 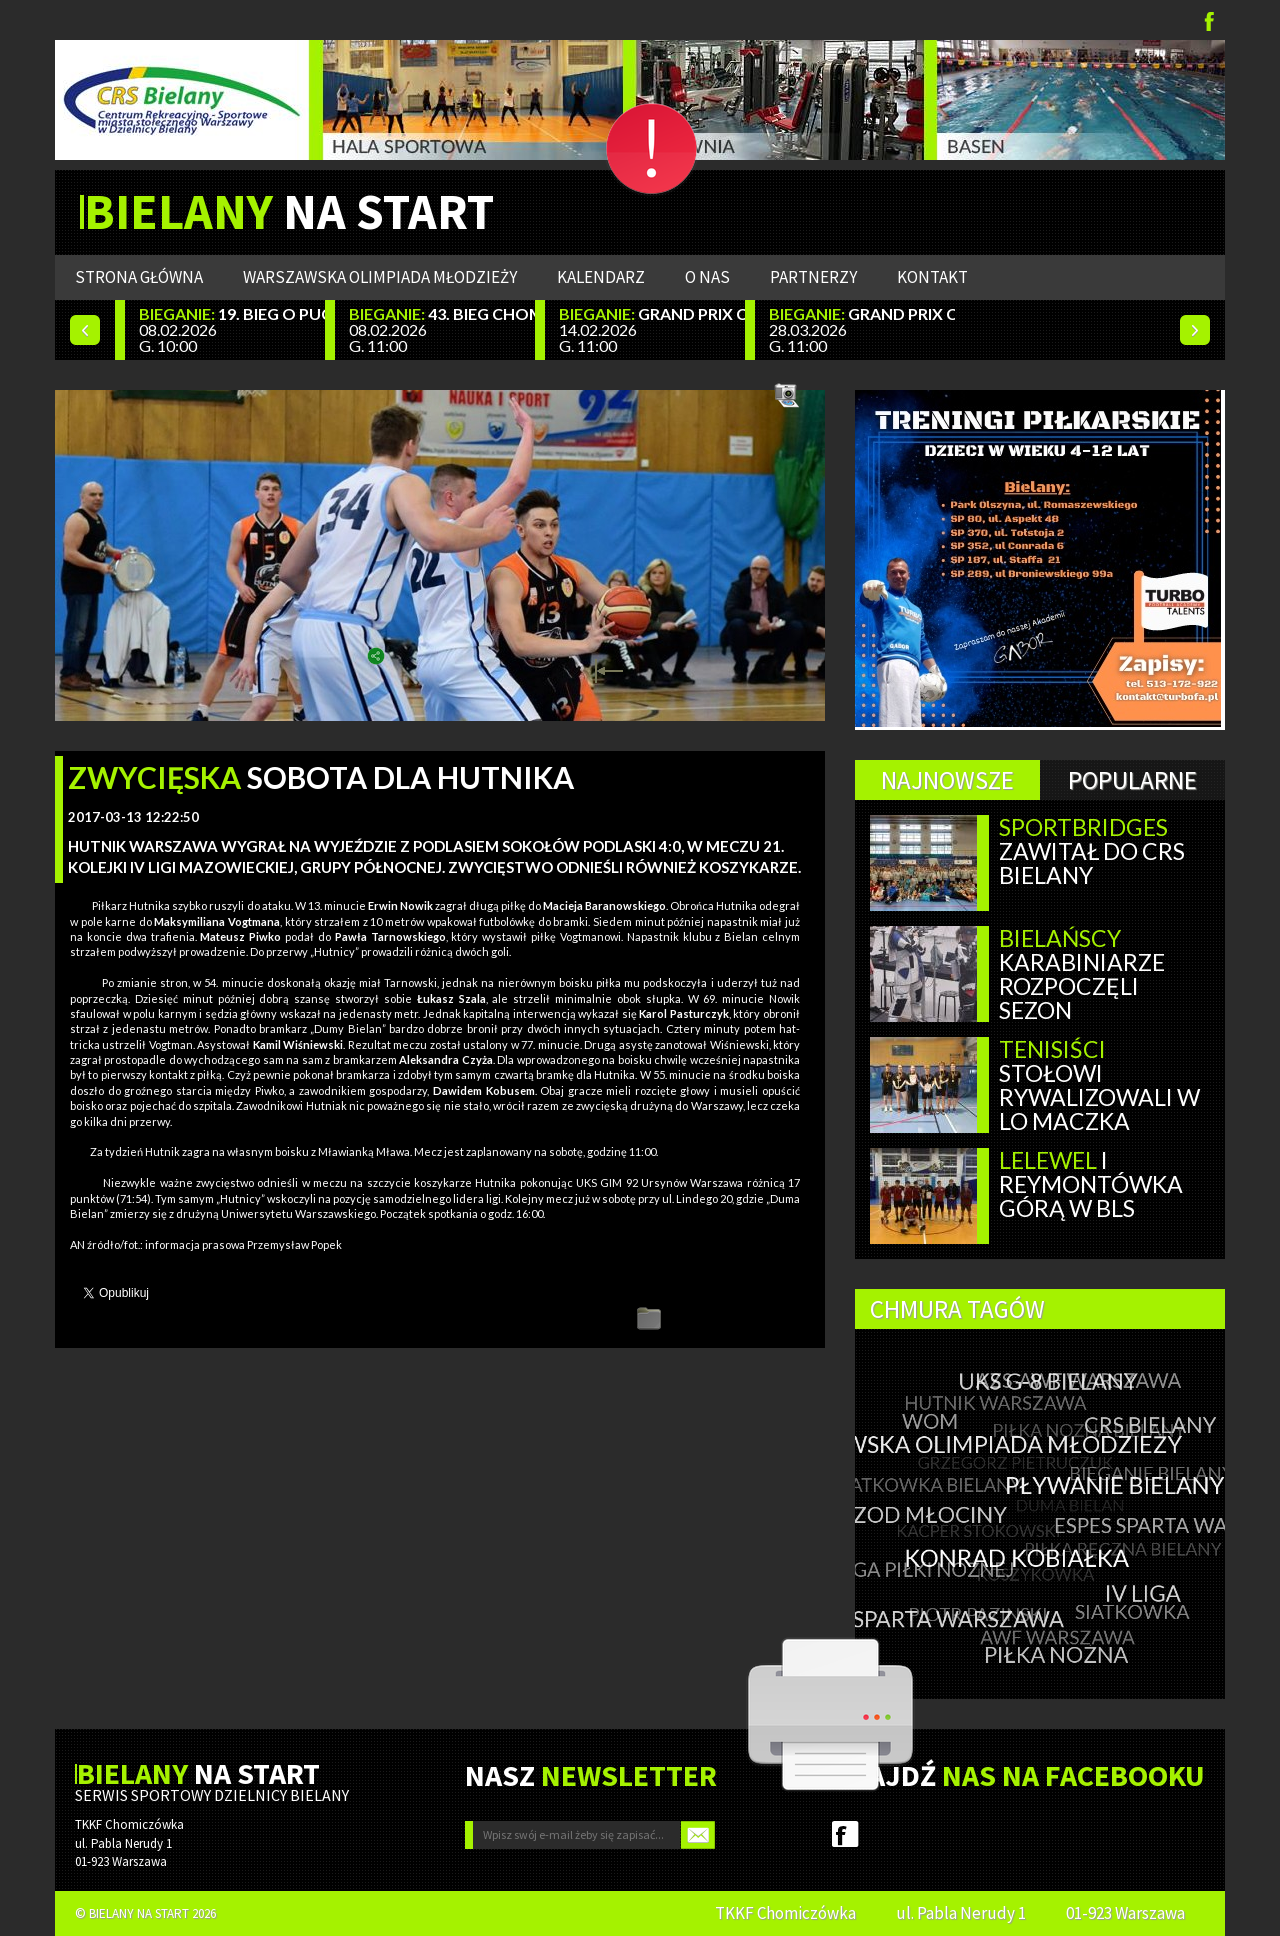 What do you see at coordinates (376, 656) in the screenshot?
I see `indicates a shared file or folder` at bounding box center [376, 656].